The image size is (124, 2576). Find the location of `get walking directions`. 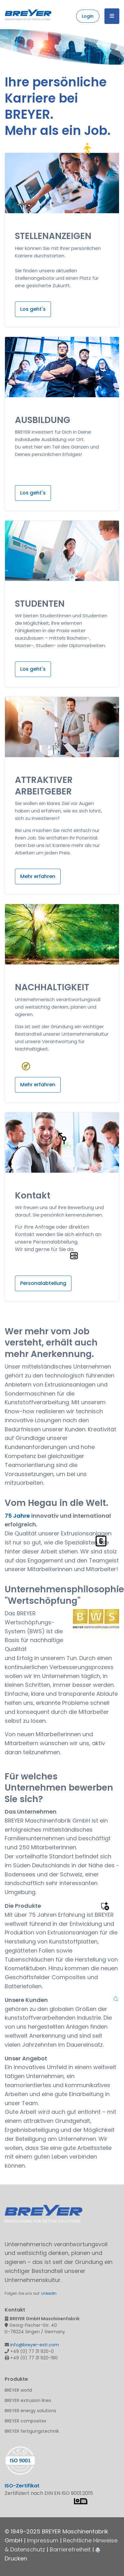

get walking directions is located at coordinates (87, 149).